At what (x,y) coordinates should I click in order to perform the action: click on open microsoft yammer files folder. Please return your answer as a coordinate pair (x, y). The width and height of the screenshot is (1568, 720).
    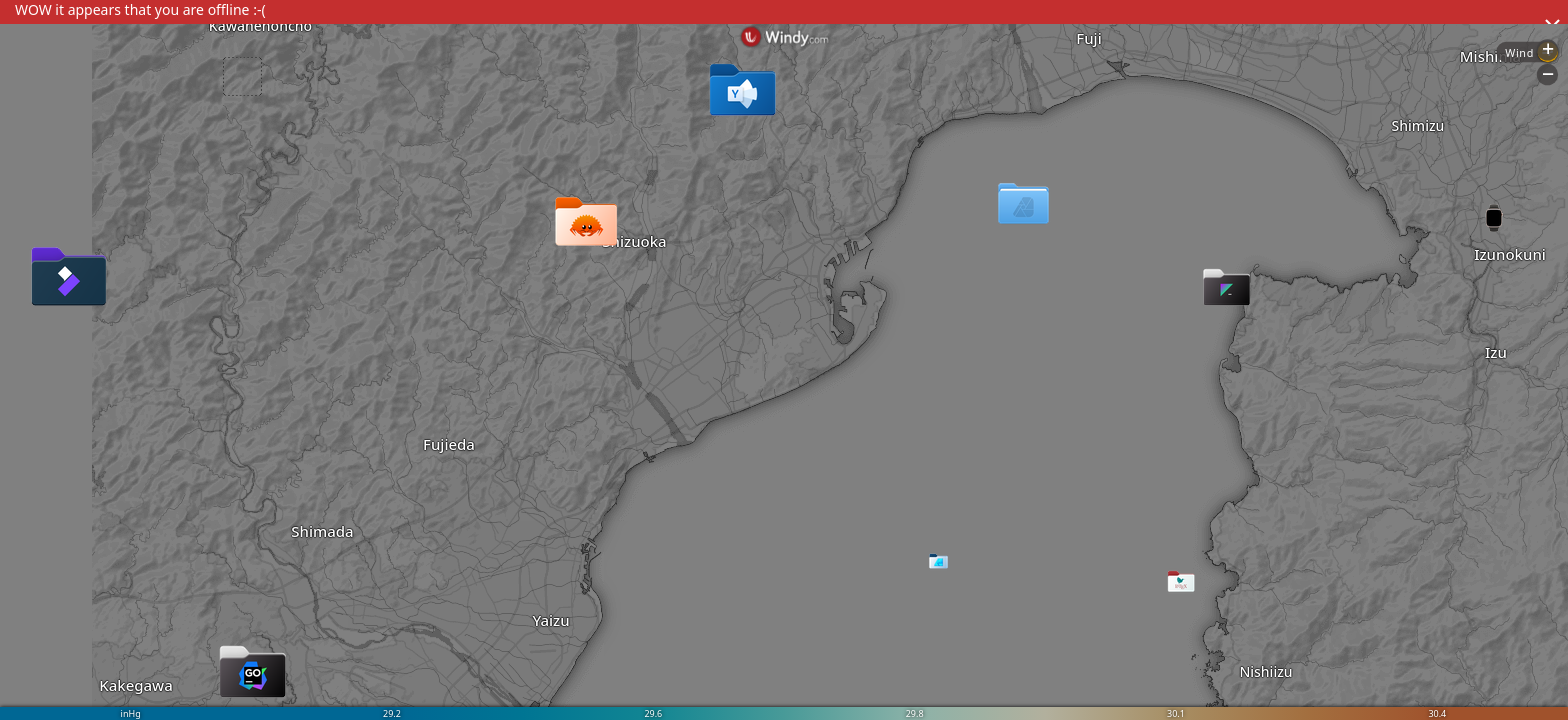
    Looking at the image, I should click on (742, 91).